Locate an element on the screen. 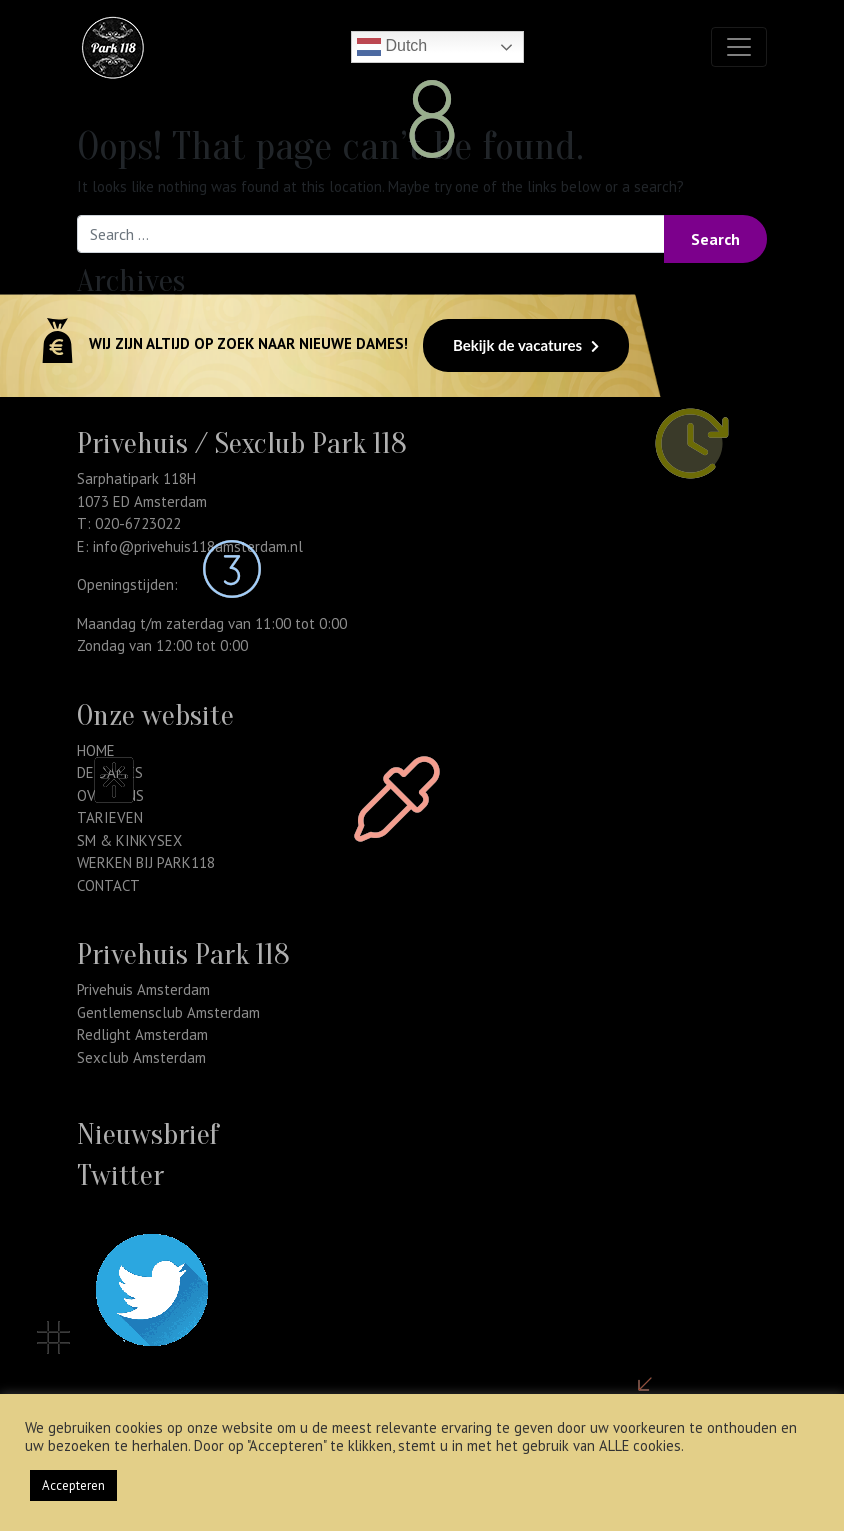 The width and height of the screenshot is (844, 1531). open linktree profile is located at coordinates (114, 780).